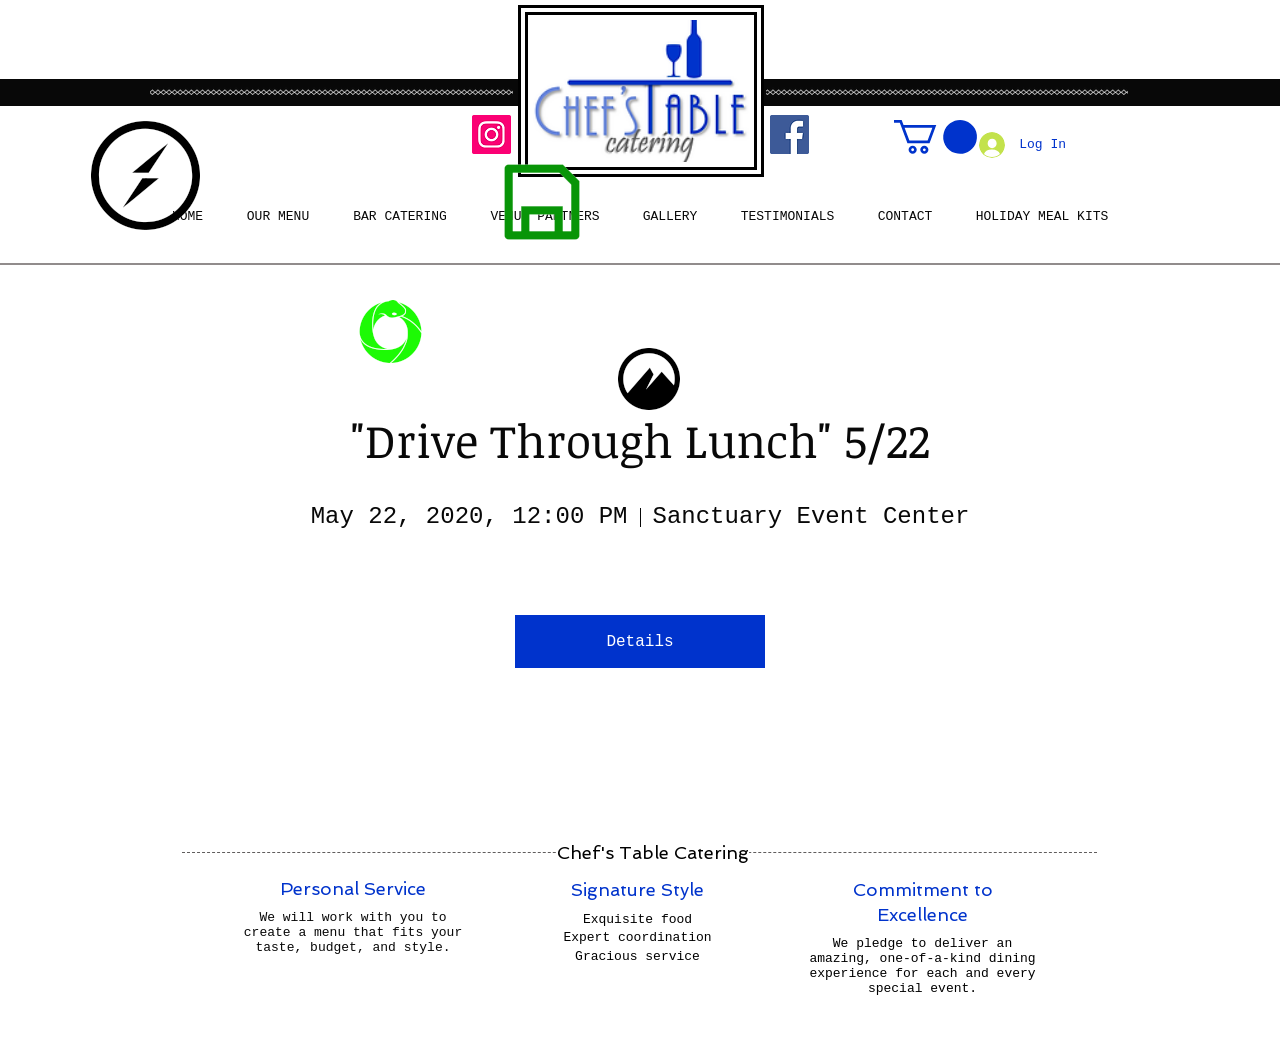  I want to click on save current file or document, so click(542, 202).